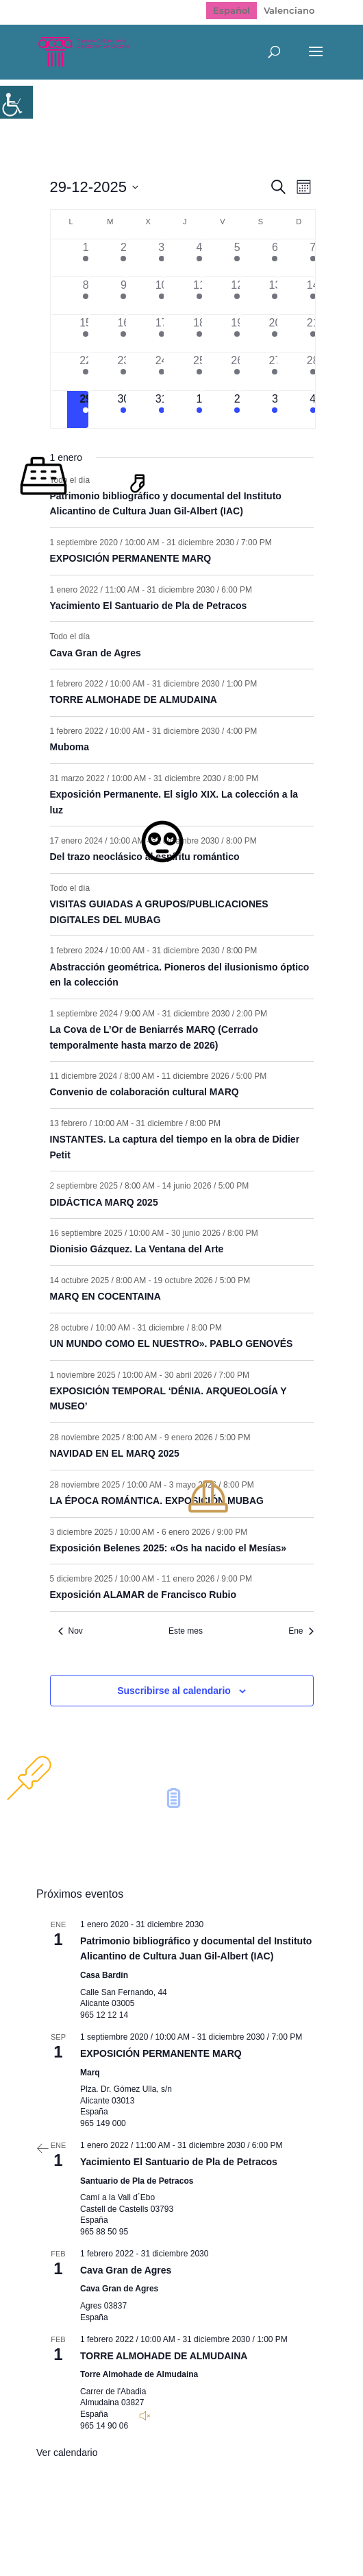 This screenshot has width=363, height=2576. Describe the element at coordinates (138, 483) in the screenshot. I see `browse clothing or apparel items` at that location.